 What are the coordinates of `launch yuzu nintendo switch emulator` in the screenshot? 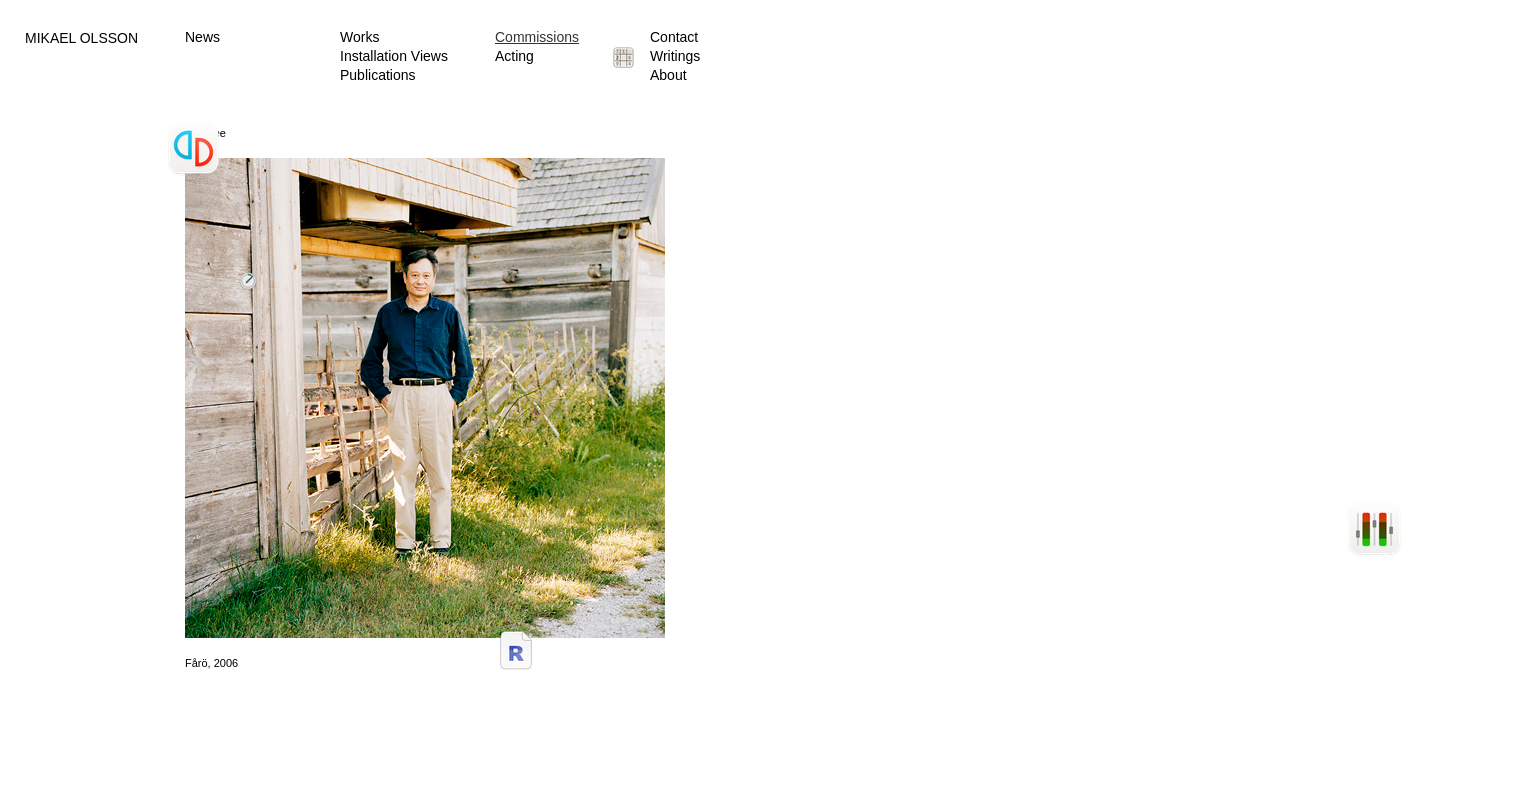 It's located at (193, 148).